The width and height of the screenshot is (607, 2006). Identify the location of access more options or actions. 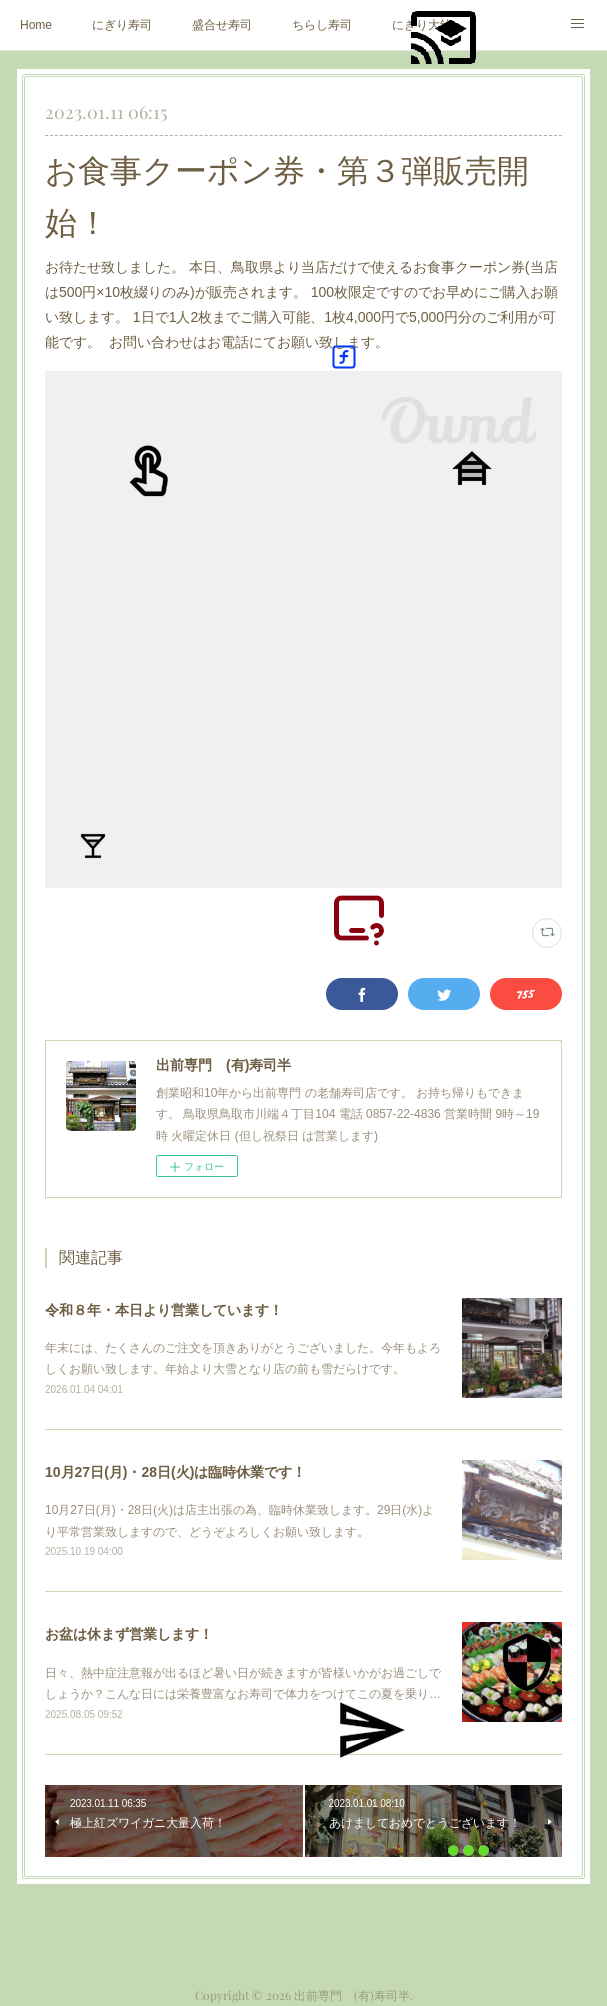
(468, 1850).